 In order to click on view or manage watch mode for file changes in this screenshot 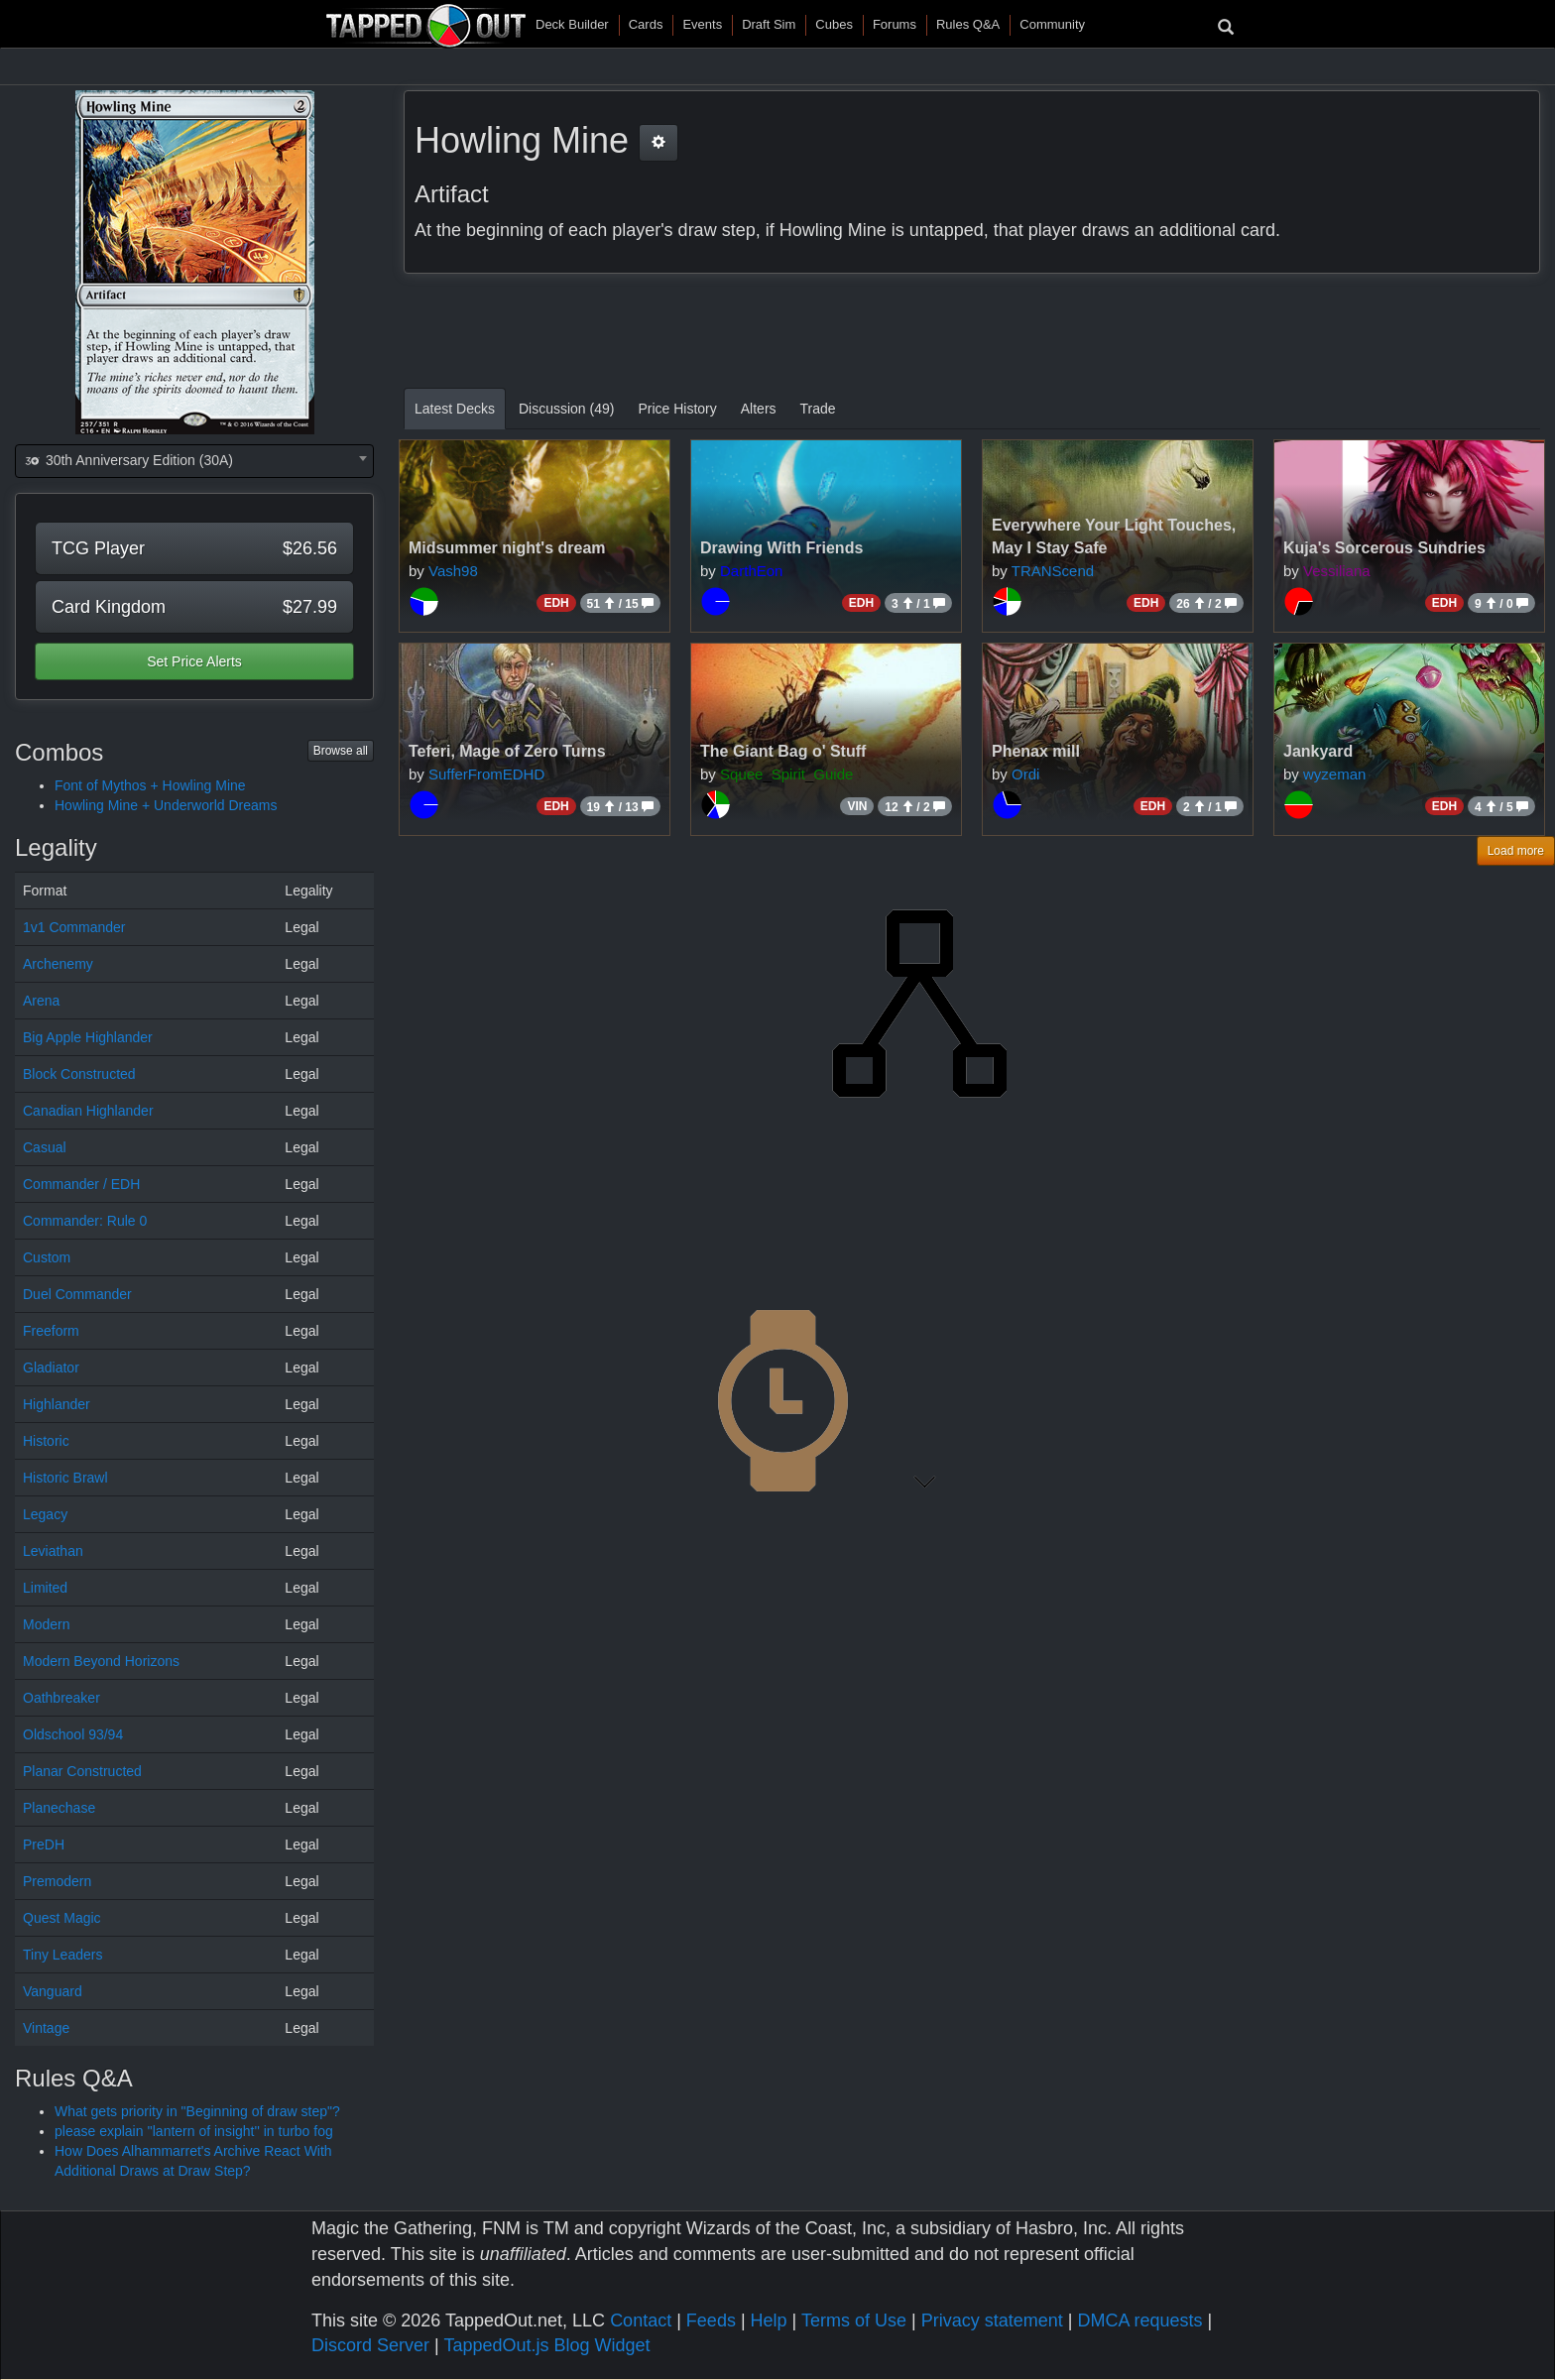, I will do `click(782, 1400)`.